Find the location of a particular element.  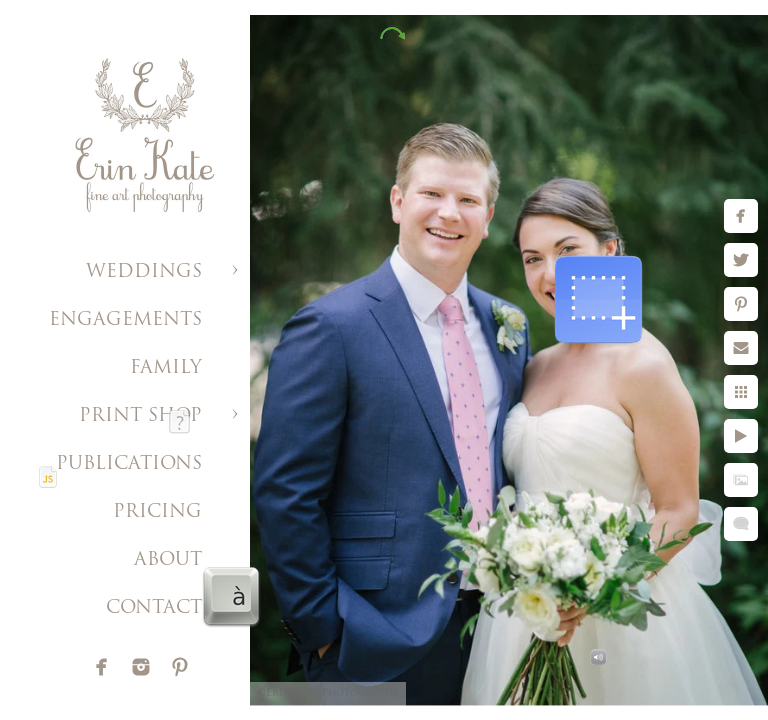

a javascript file in your file system is located at coordinates (48, 477).